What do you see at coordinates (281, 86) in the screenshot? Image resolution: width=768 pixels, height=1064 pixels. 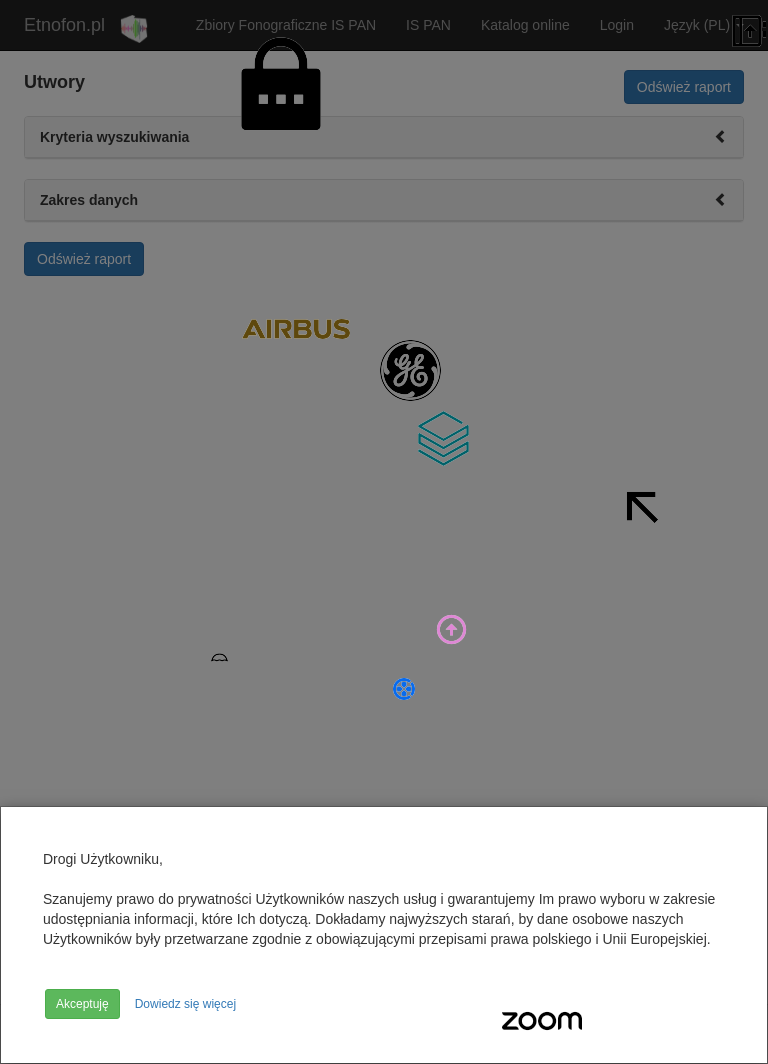 I see `enter password to unlock` at bounding box center [281, 86].